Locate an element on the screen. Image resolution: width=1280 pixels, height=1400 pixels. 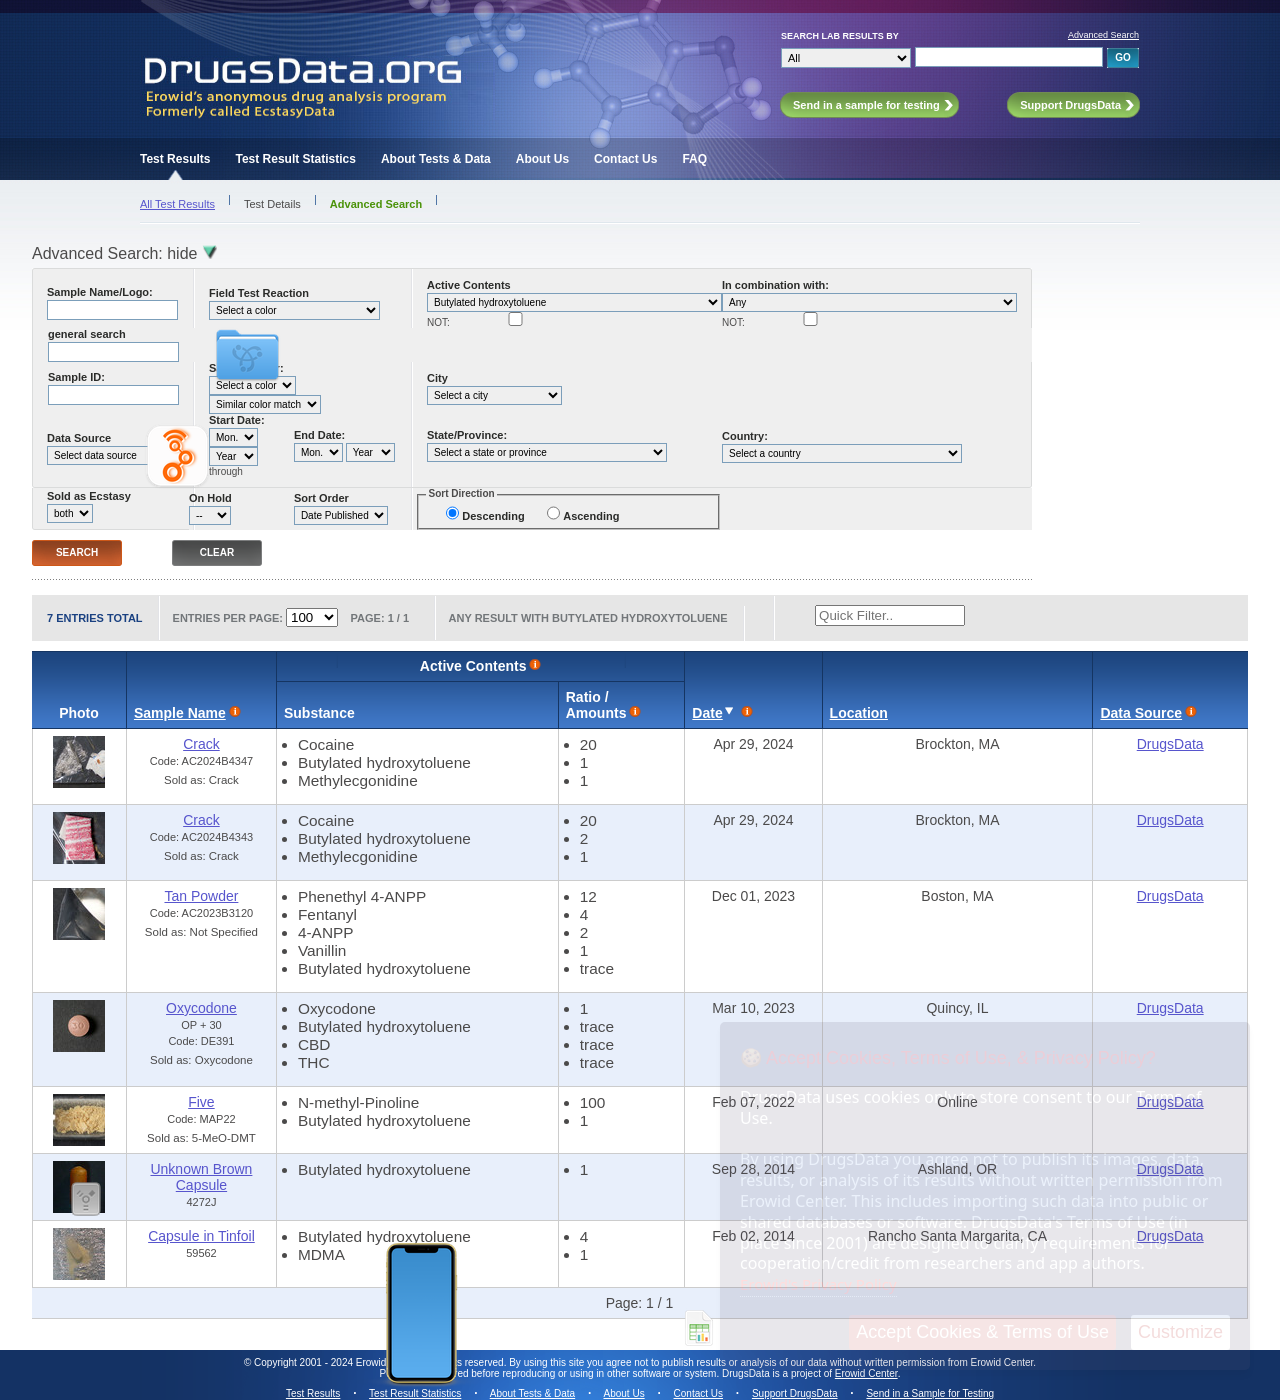
open GNU Radio signal processing application is located at coordinates (177, 456).